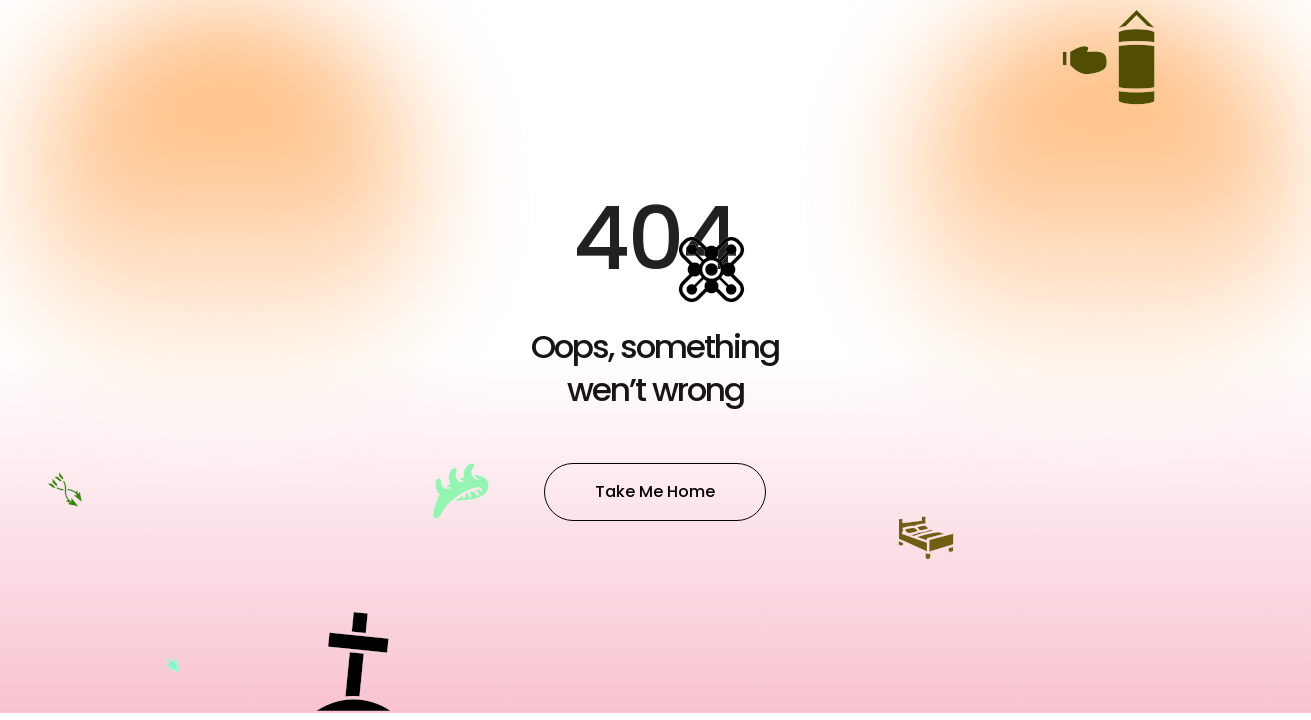 This screenshot has width=1311, height=720. Describe the element at coordinates (1110, 58) in the screenshot. I see `access boxing or combat training features` at that location.